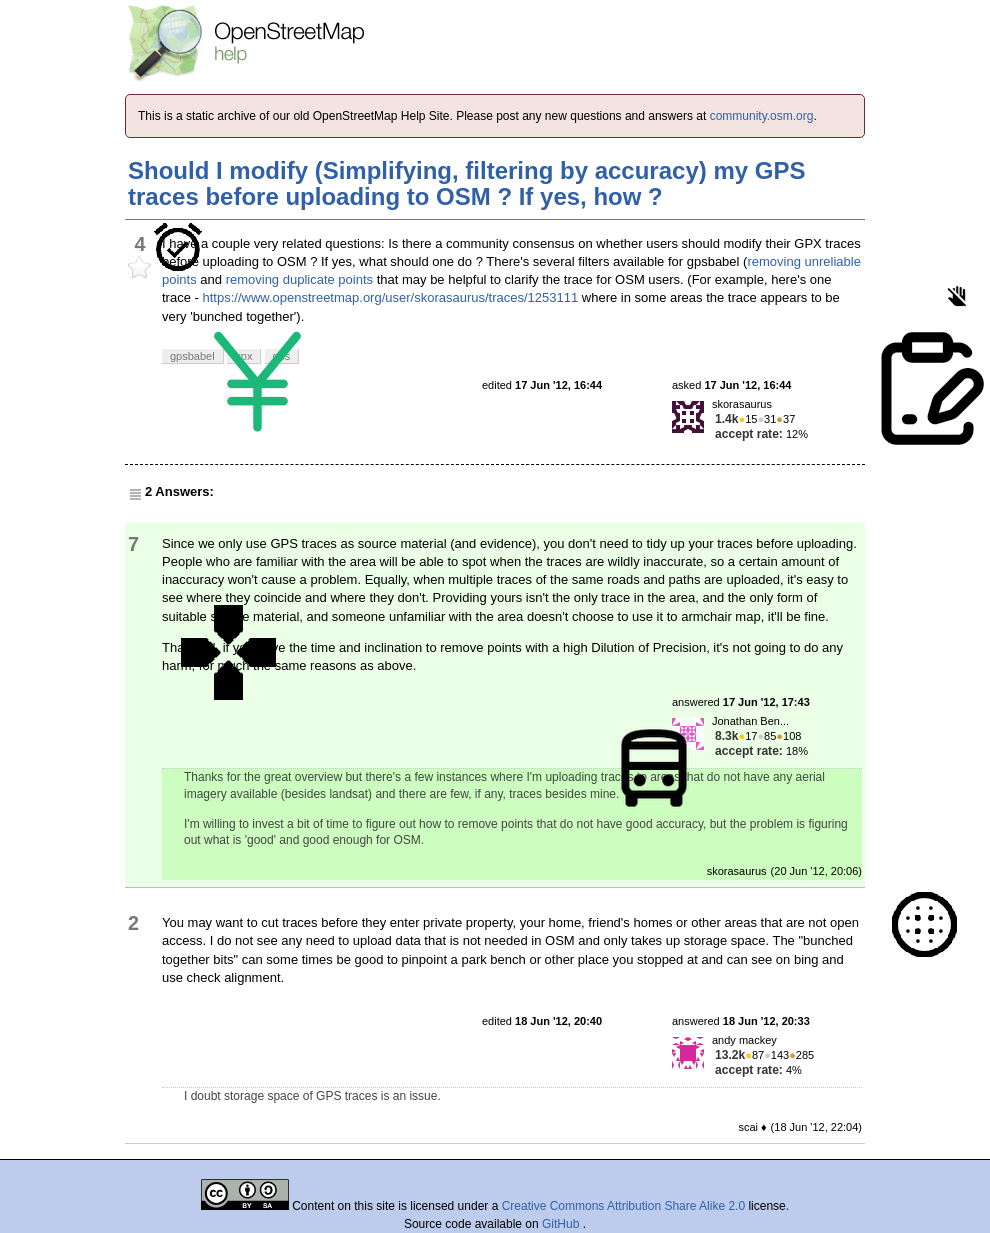  What do you see at coordinates (927, 388) in the screenshot?
I see `edit or fill out a form` at bounding box center [927, 388].